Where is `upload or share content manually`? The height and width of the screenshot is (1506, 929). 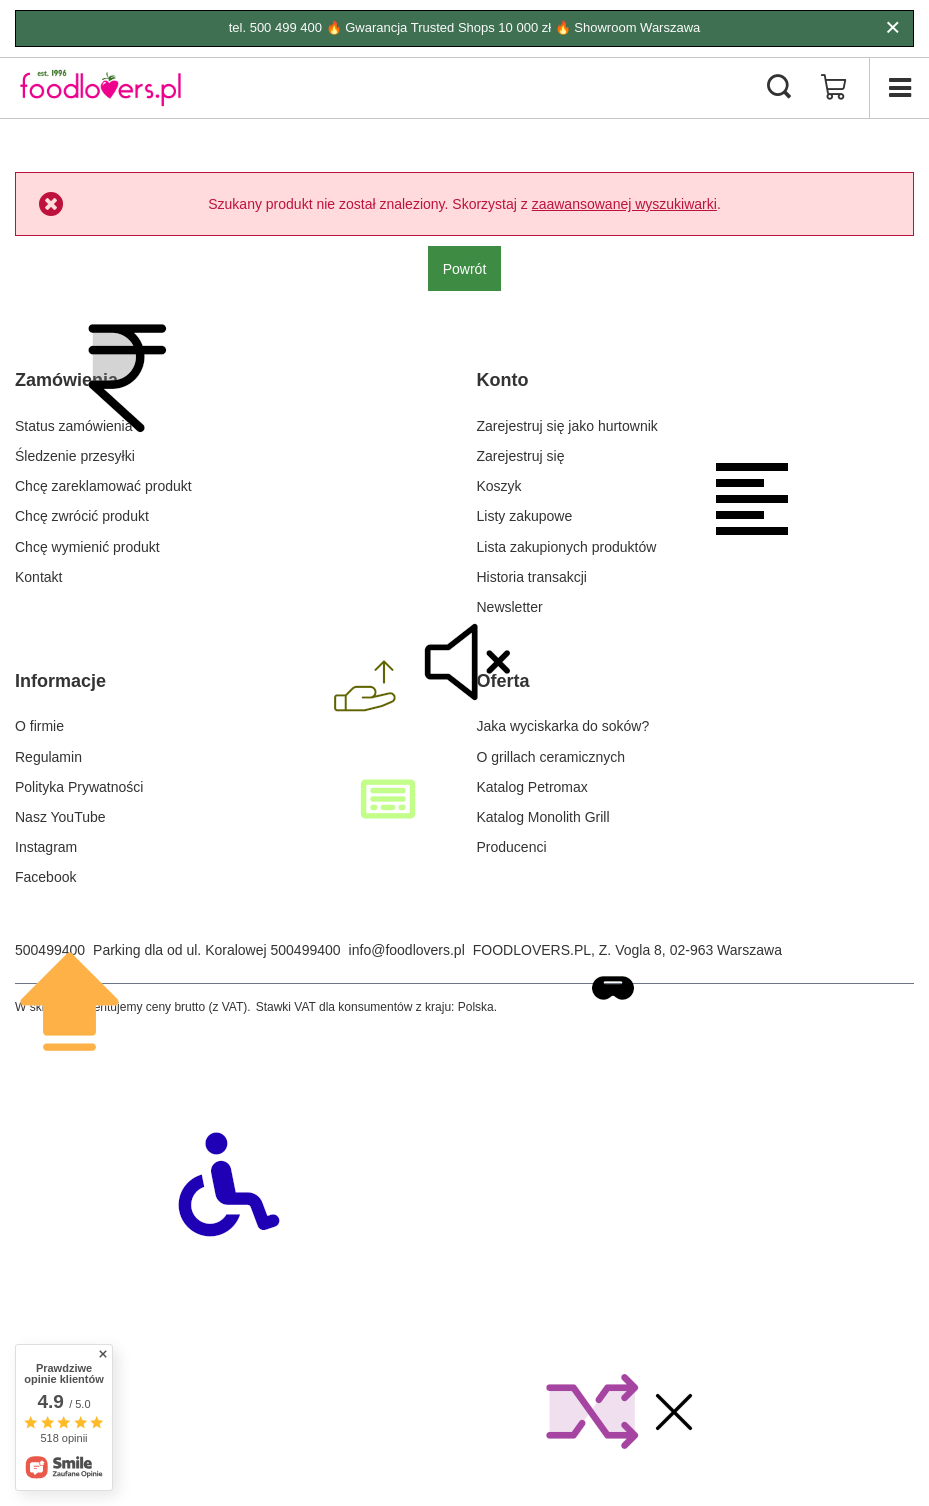
upload or share content manually is located at coordinates (367, 689).